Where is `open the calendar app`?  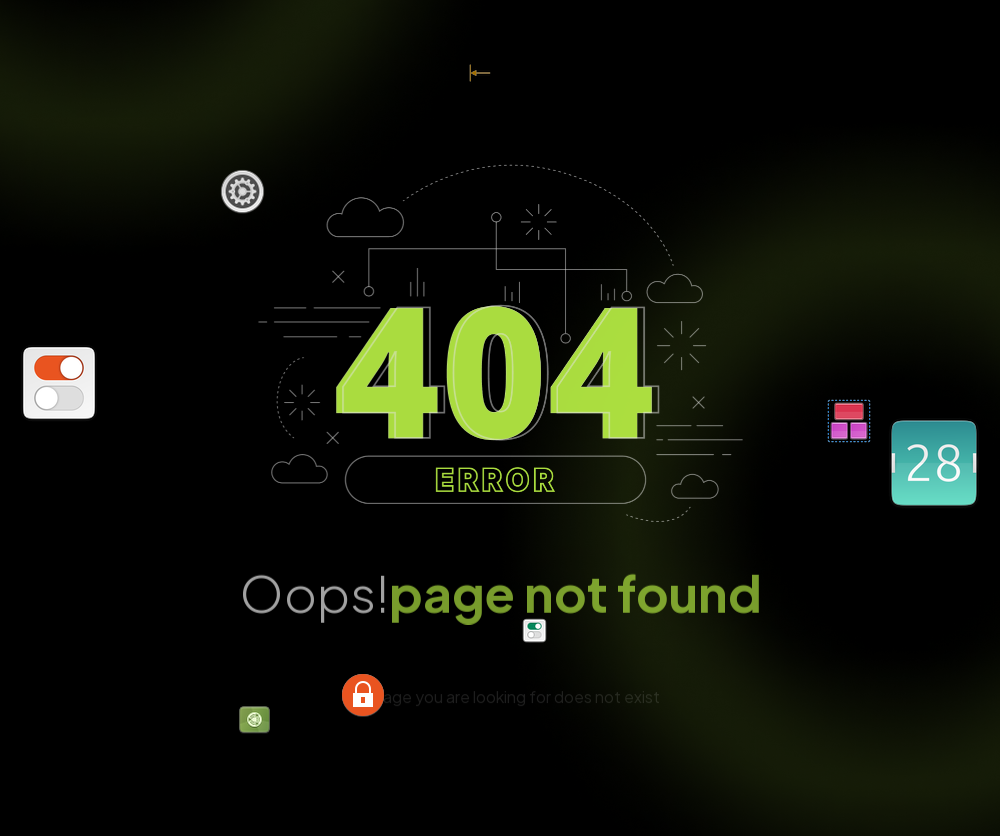
open the calendar app is located at coordinates (934, 463).